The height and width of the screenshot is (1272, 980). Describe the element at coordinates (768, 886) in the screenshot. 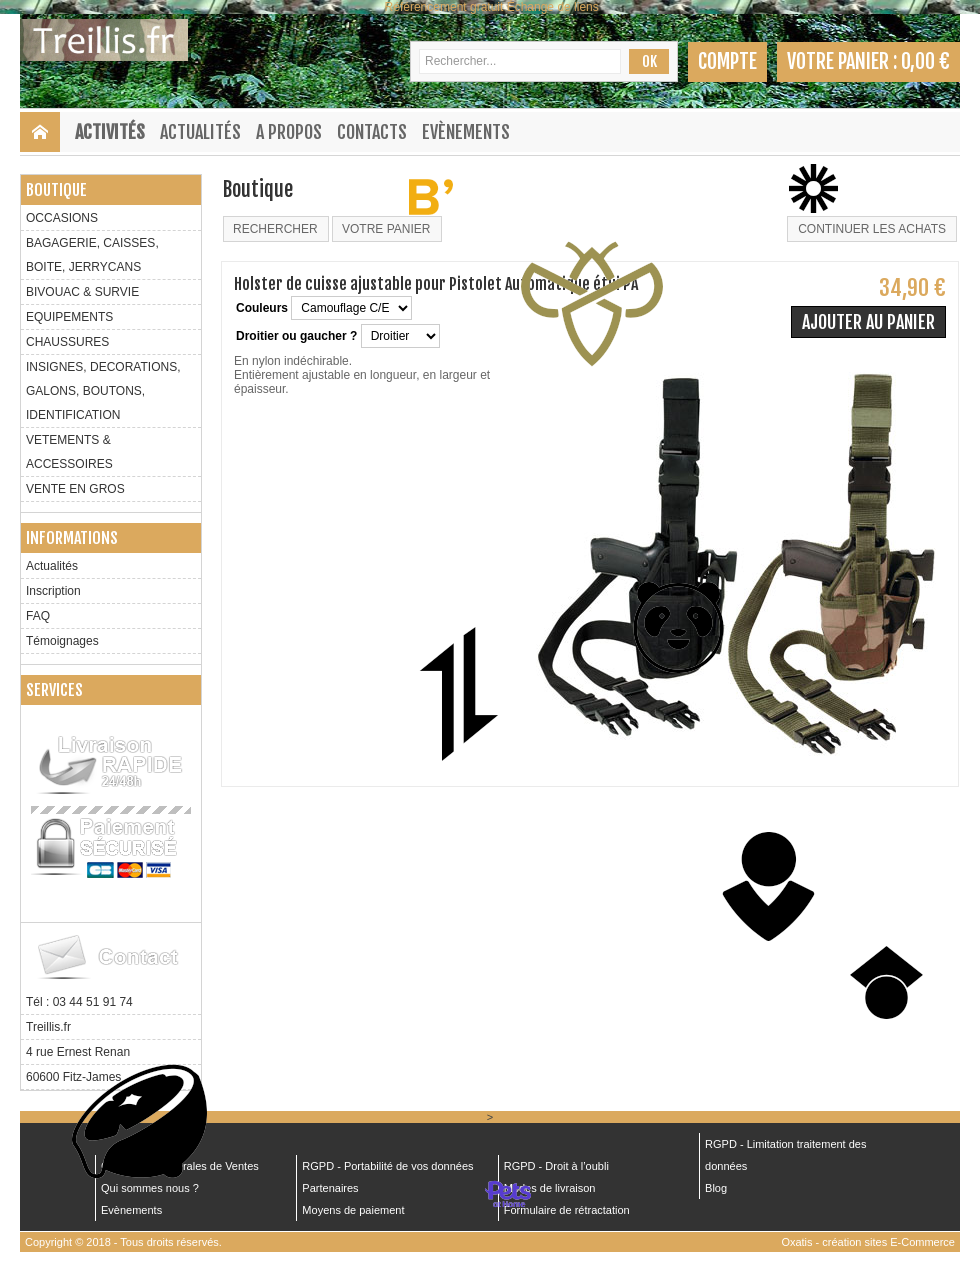

I see `opsgenie incident management platform logo` at that location.